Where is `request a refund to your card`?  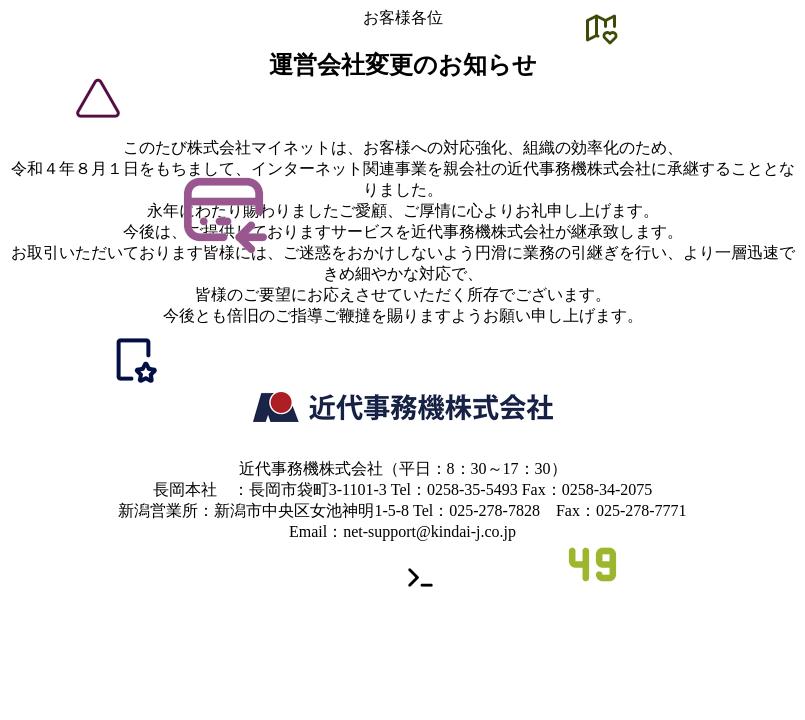 request a refund to your card is located at coordinates (223, 209).